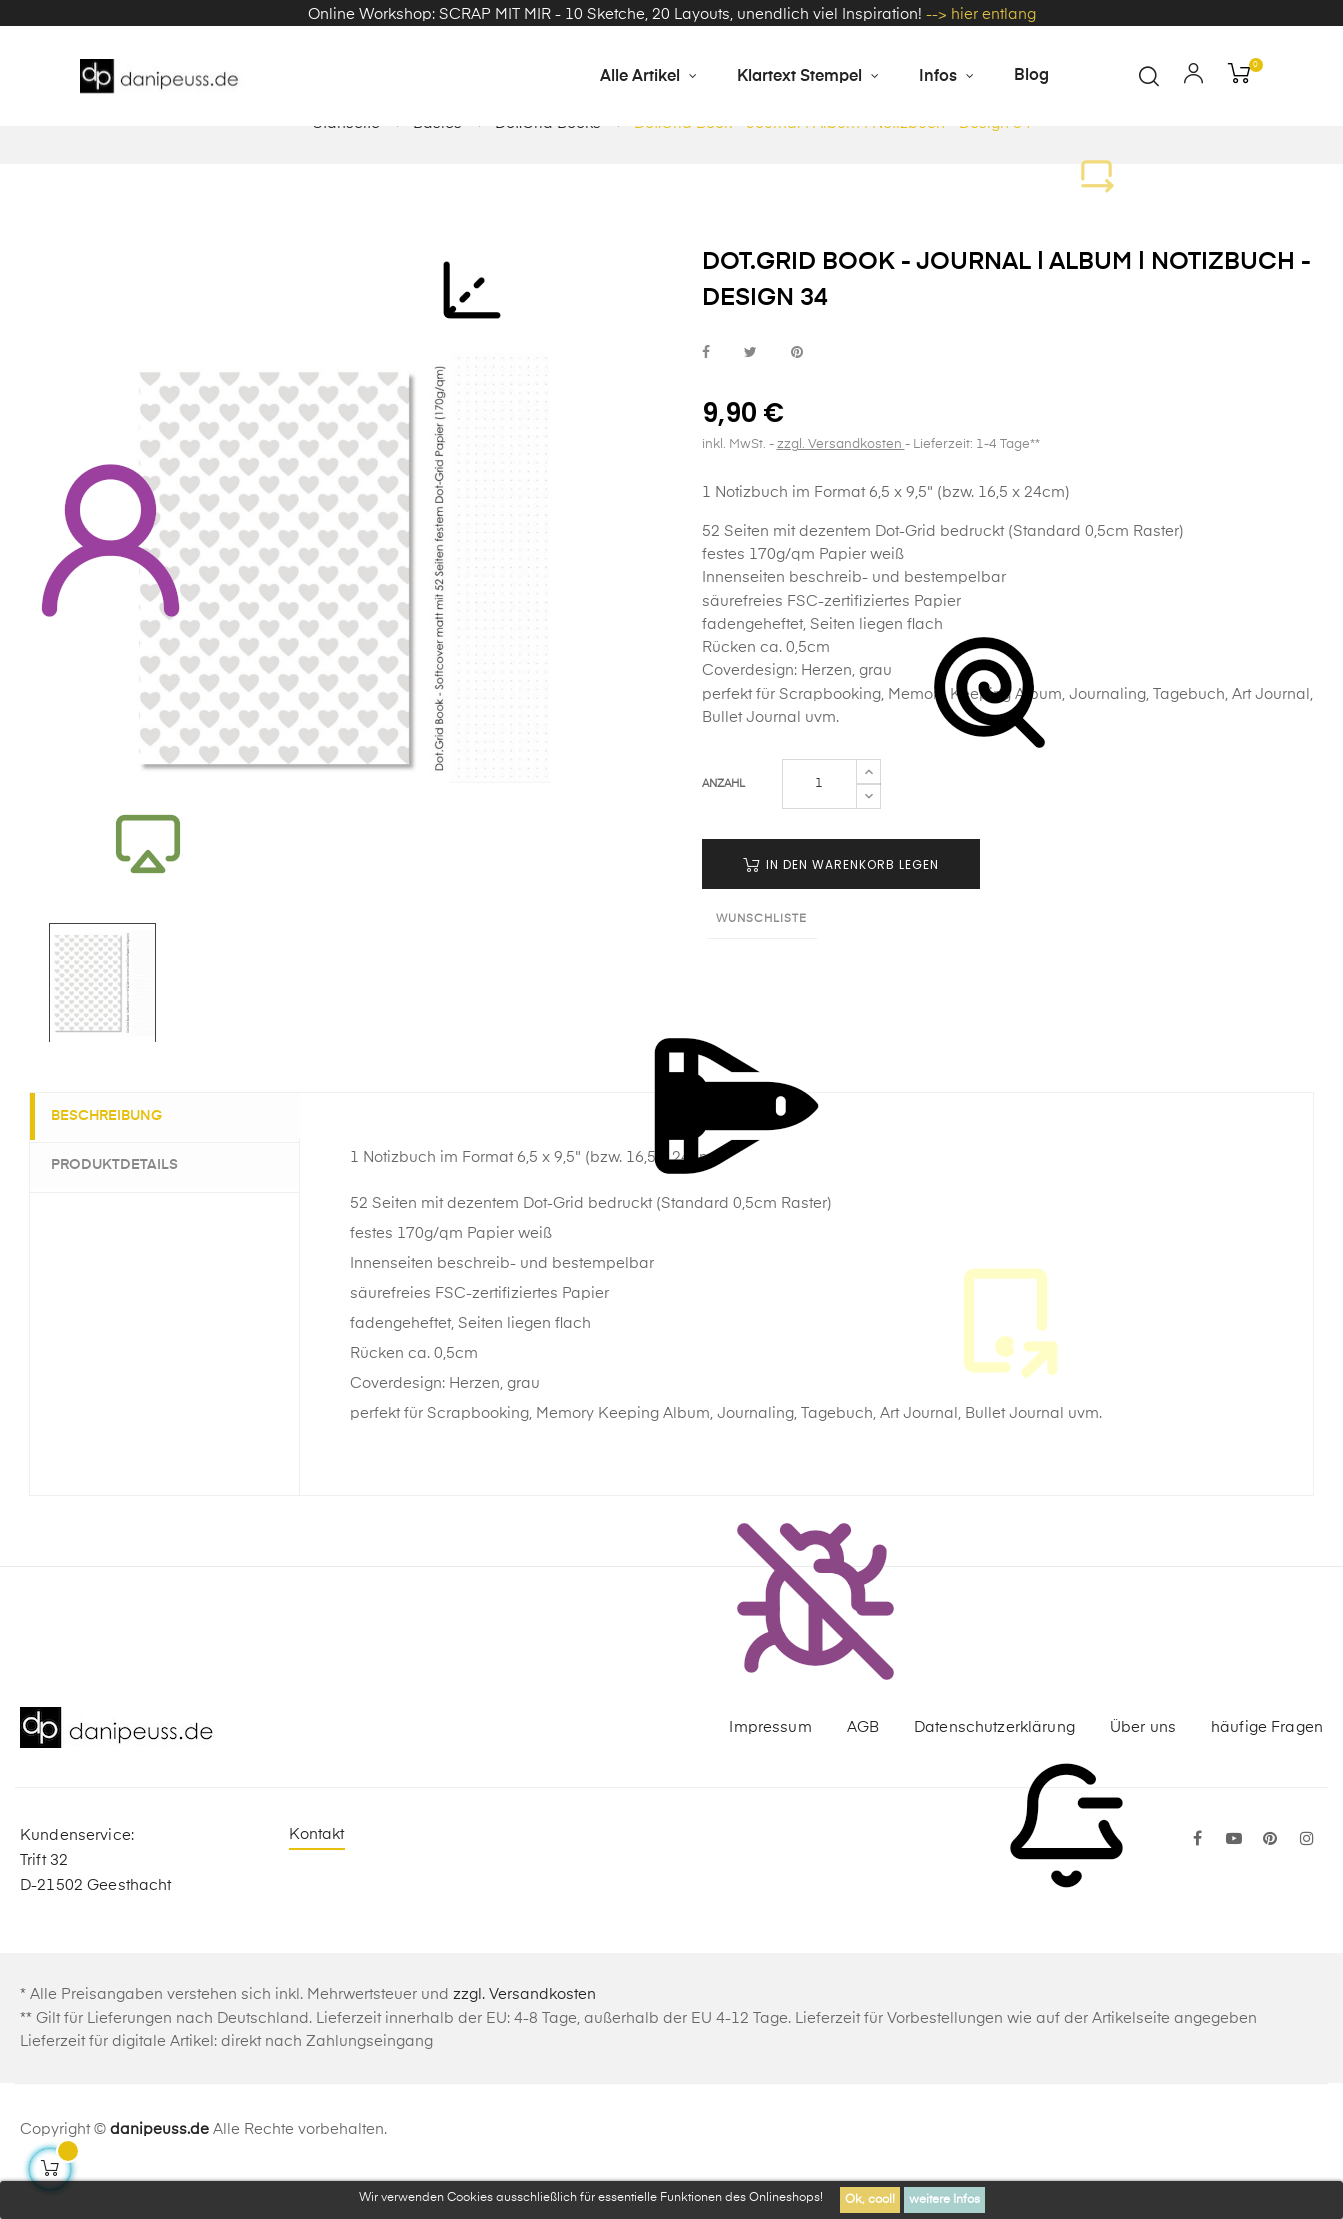 The height and width of the screenshot is (2219, 1343). I want to click on access space or aerospace-related content, so click(742, 1106).